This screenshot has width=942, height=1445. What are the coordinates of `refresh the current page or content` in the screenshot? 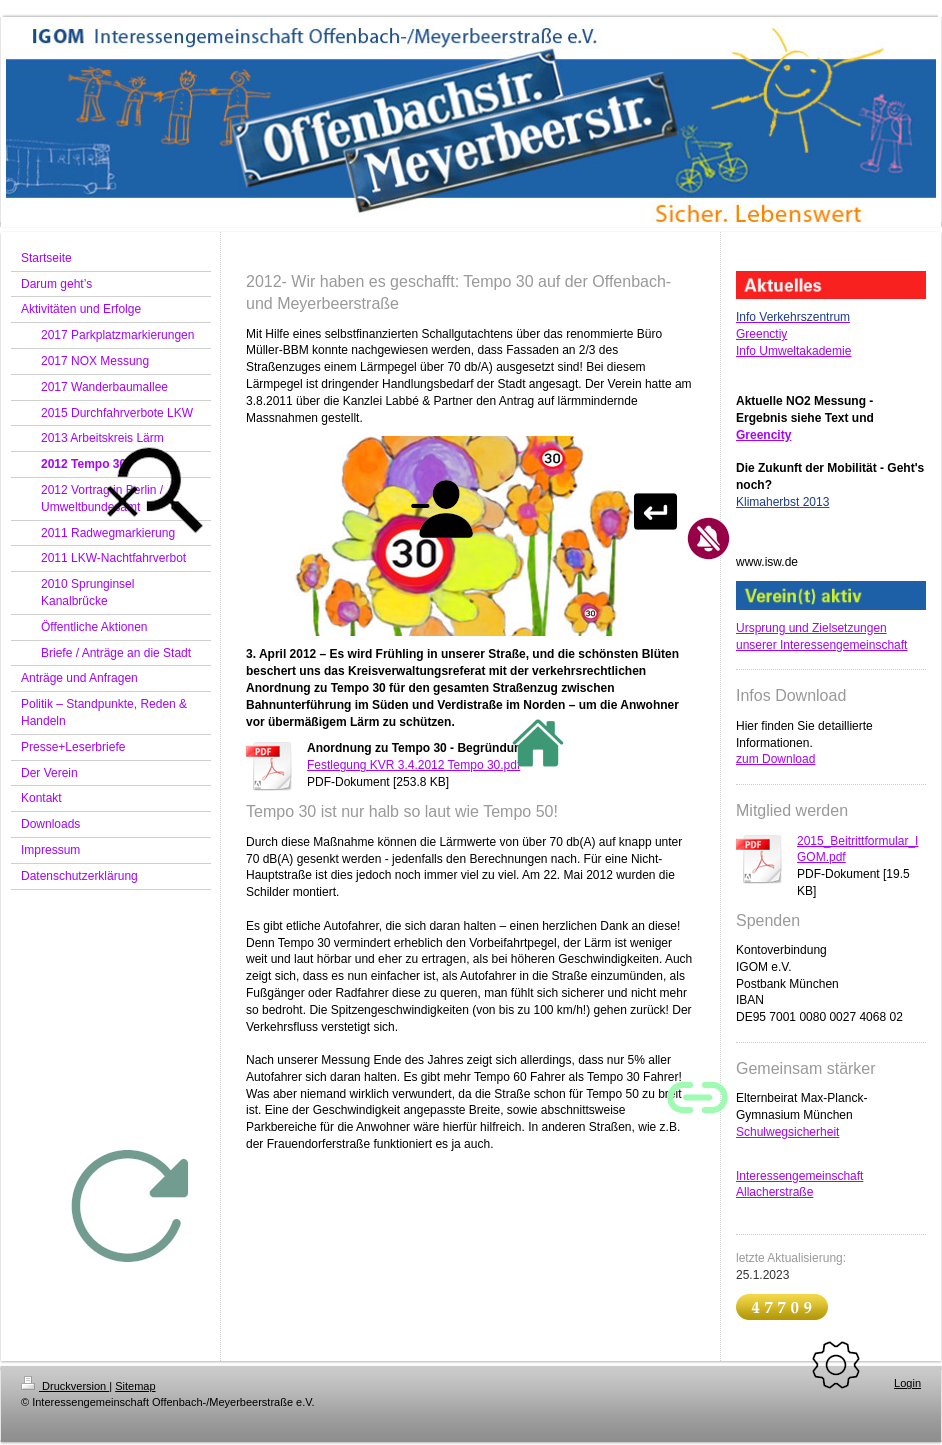 It's located at (132, 1206).